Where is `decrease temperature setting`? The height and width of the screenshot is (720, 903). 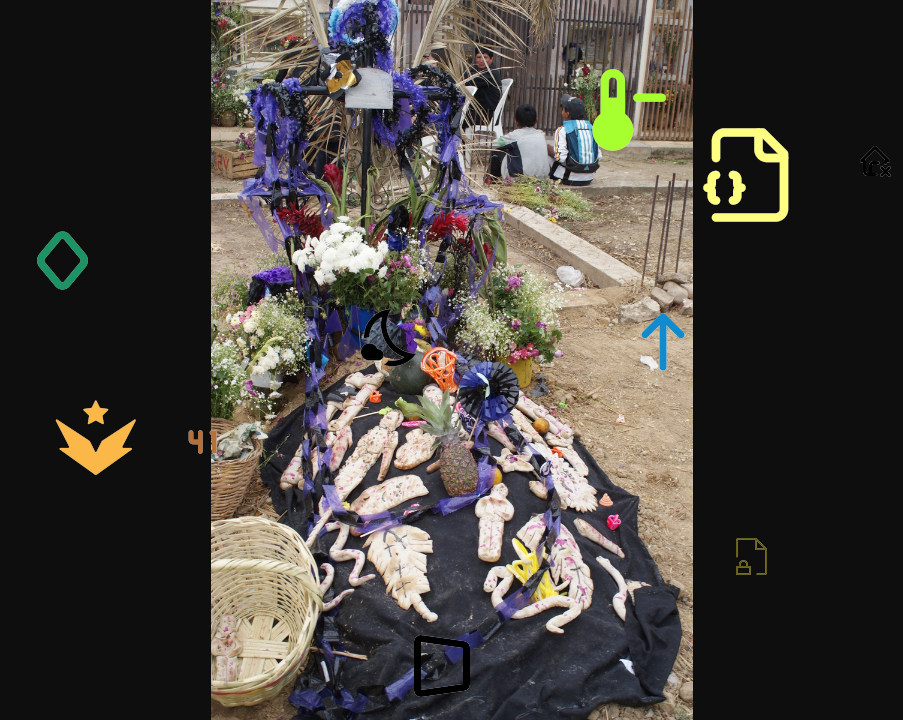
decrease temperature setting is located at coordinates (621, 110).